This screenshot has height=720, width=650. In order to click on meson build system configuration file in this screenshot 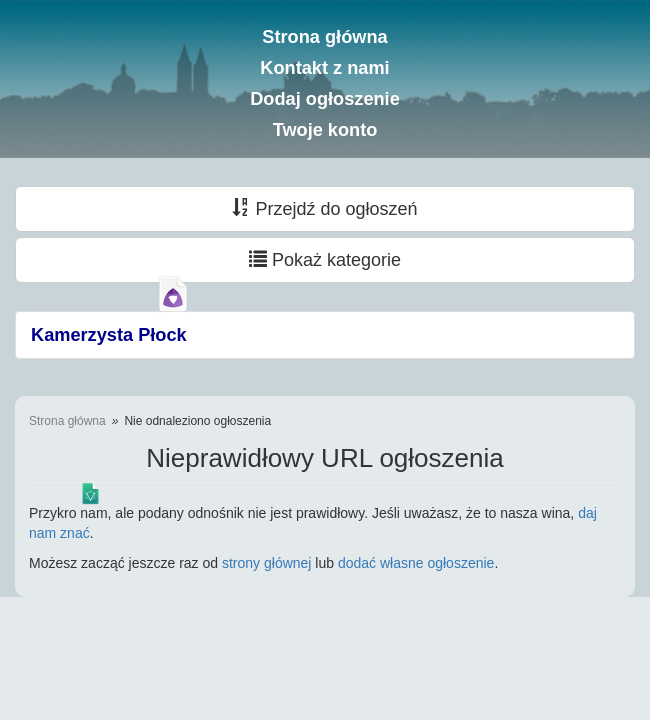, I will do `click(173, 294)`.